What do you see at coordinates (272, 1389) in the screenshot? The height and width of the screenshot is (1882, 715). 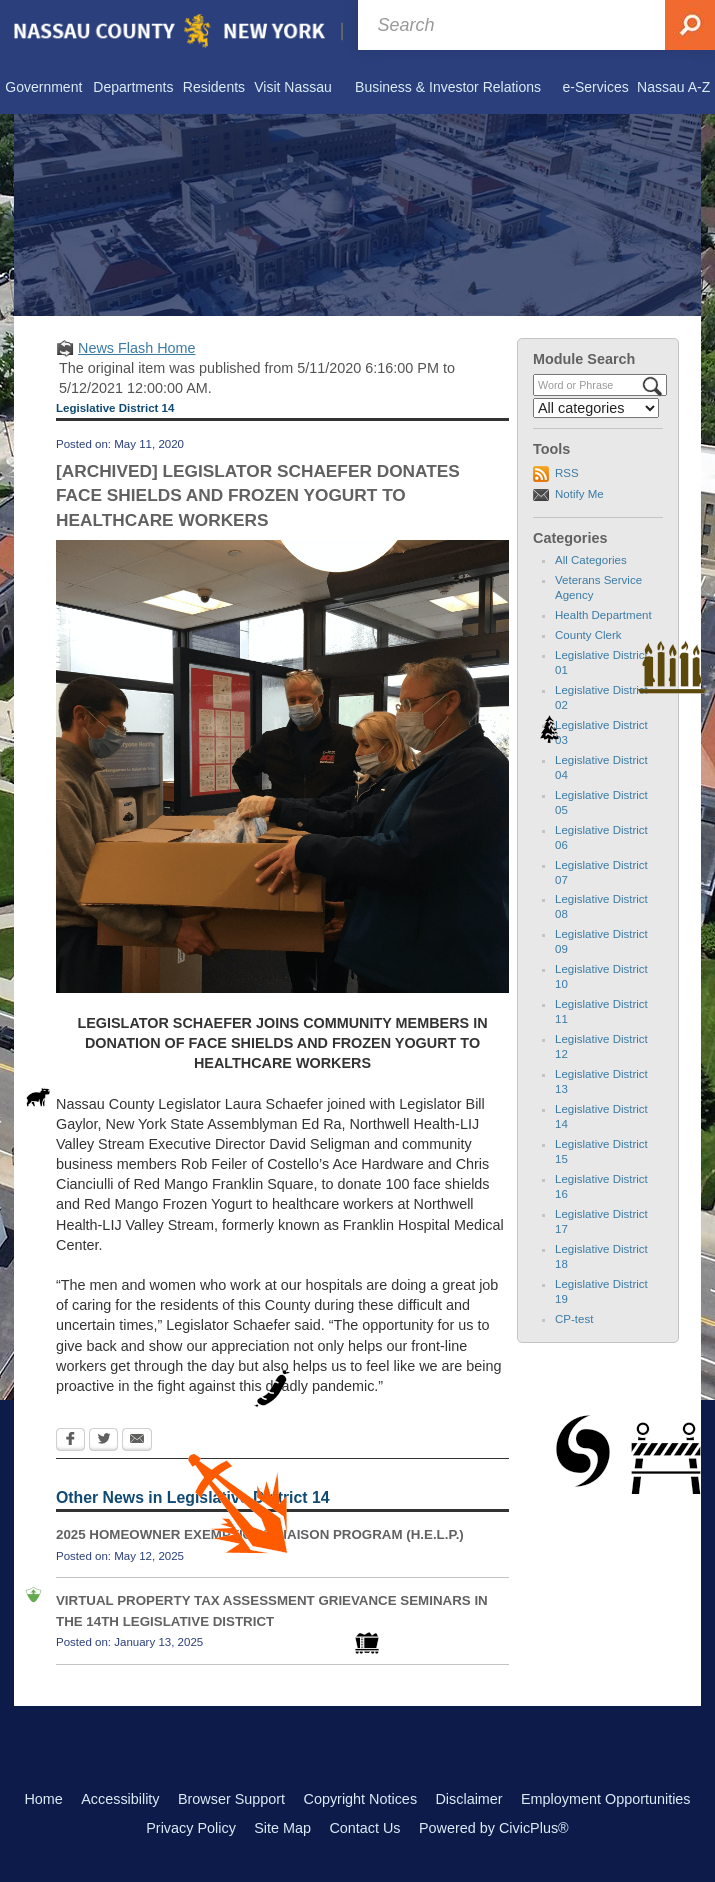 I see `food item in a cooking or recipe game` at bounding box center [272, 1389].